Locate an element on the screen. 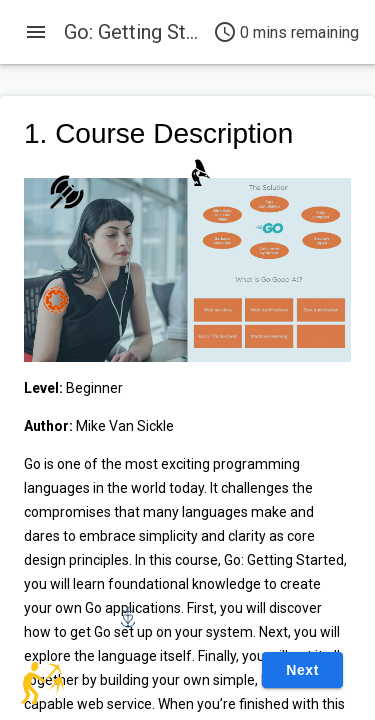 This screenshot has height=720, width=375. equip or select a battle axe weapon is located at coordinates (67, 192).